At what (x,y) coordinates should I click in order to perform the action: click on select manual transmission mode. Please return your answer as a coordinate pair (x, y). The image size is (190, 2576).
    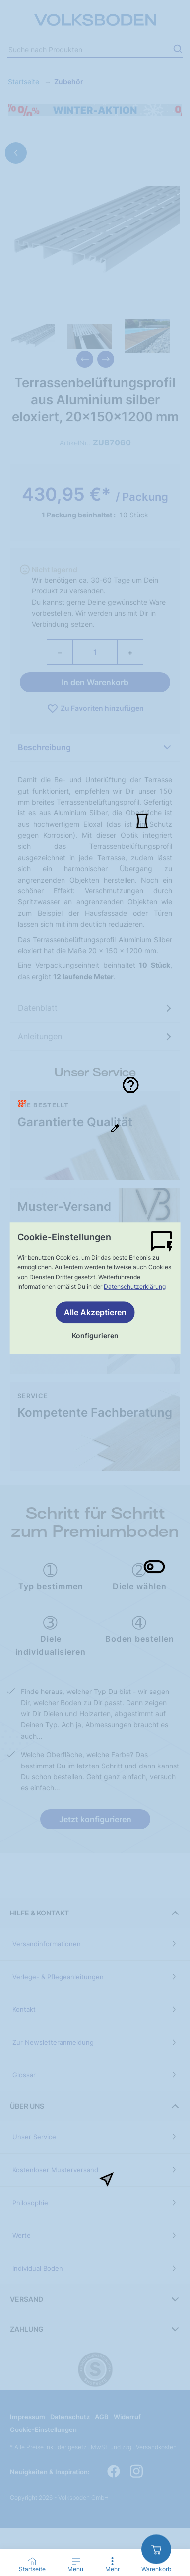
    Looking at the image, I should click on (22, 1104).